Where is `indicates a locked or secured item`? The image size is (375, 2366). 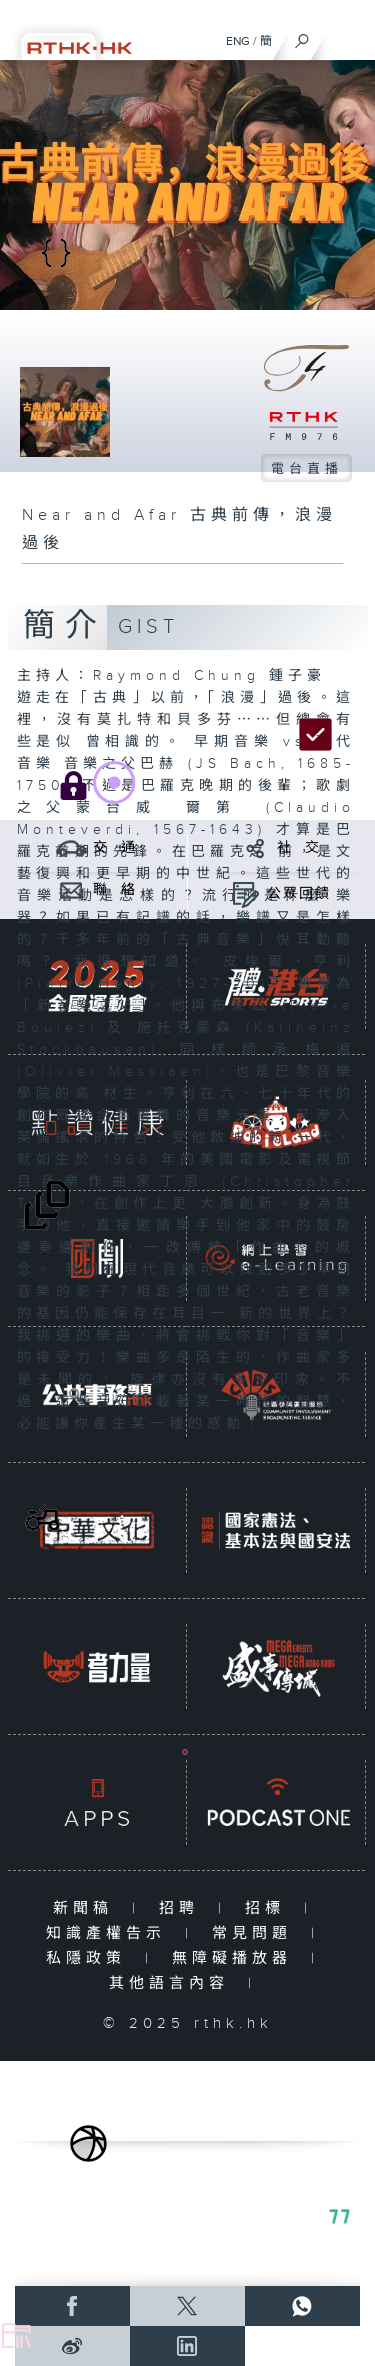 indicates a locked or secured item is located at coordinates (73, 785).